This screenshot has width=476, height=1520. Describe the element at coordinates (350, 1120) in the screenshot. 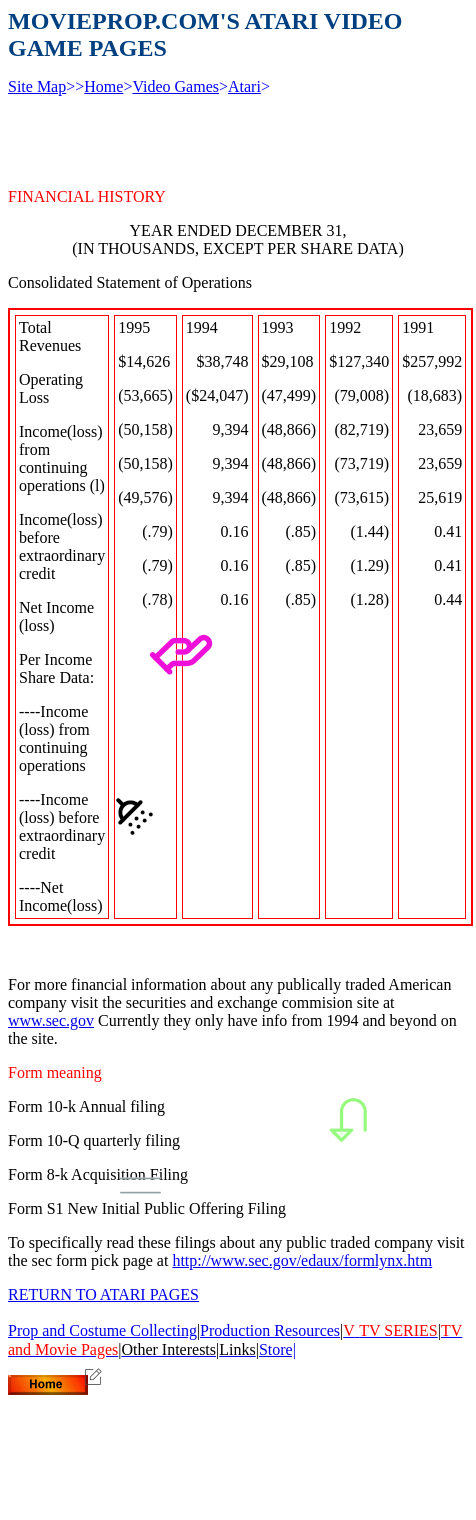

I see `undo or reverse a previous action` at that location.